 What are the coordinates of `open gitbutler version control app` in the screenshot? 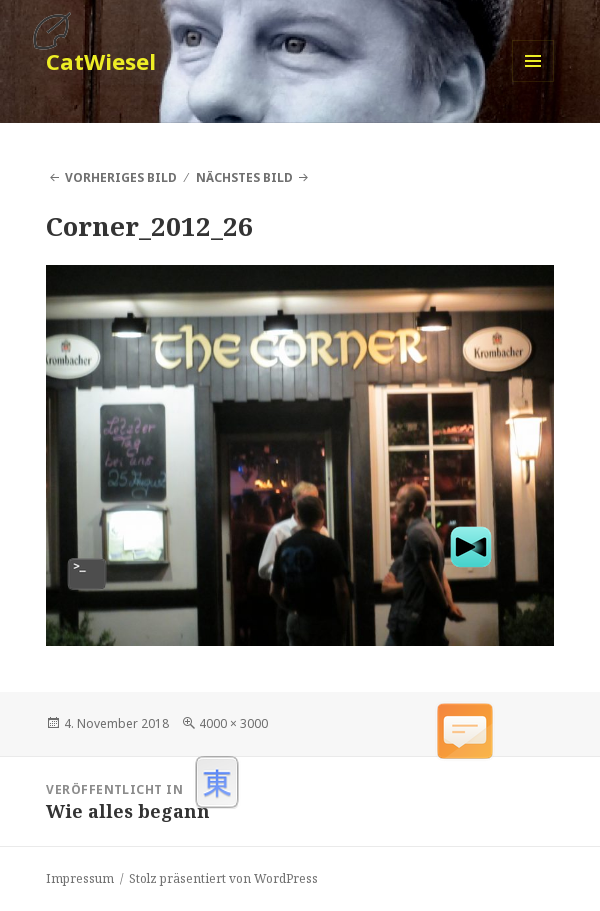 It's located at (471, 547).